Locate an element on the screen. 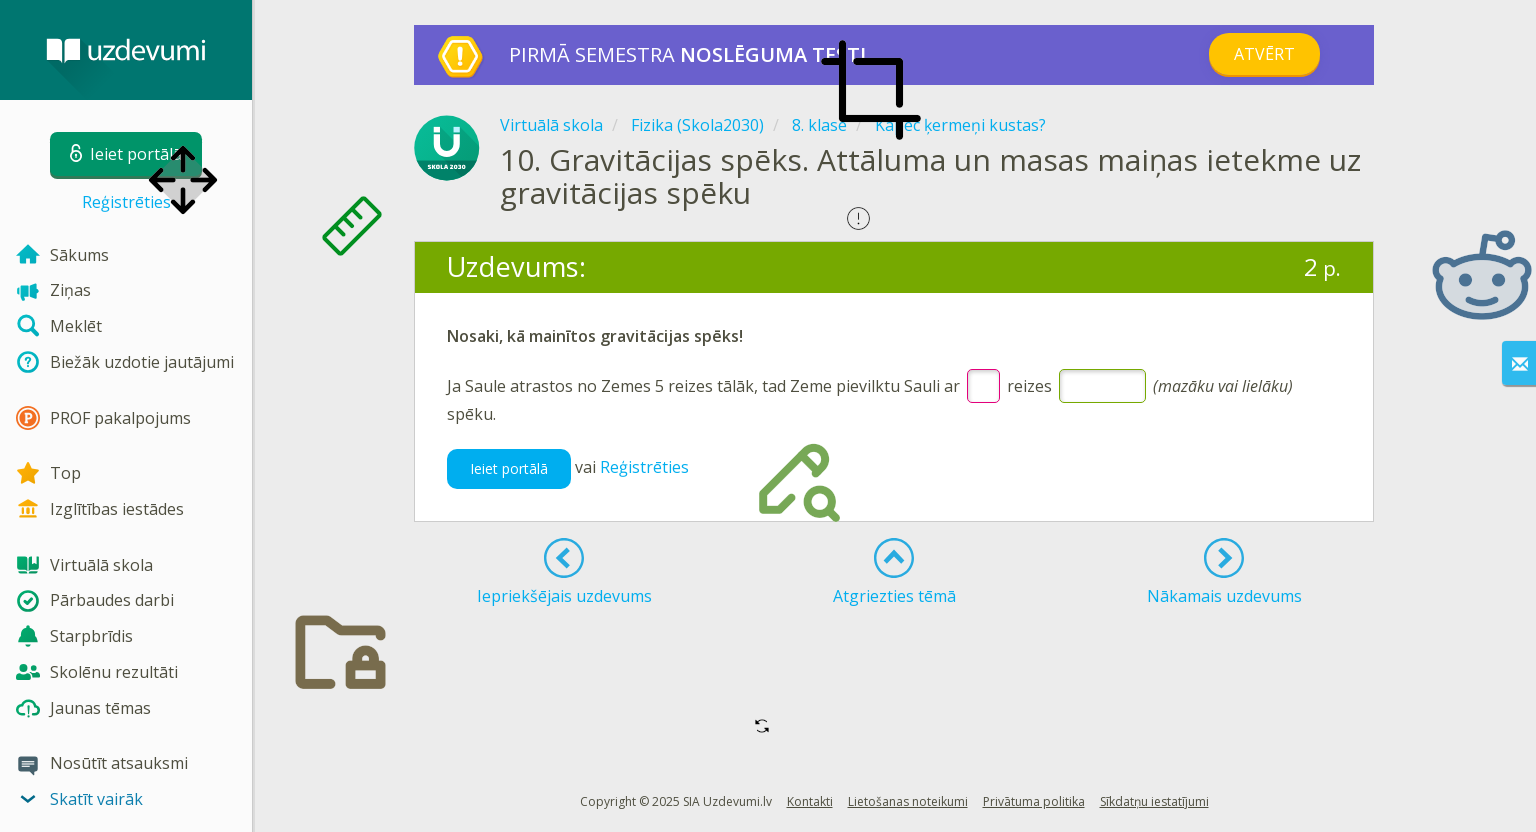 The width and height of the screenshot is (1536, 832). crop an image or photo is located at coordinates (871, 90).